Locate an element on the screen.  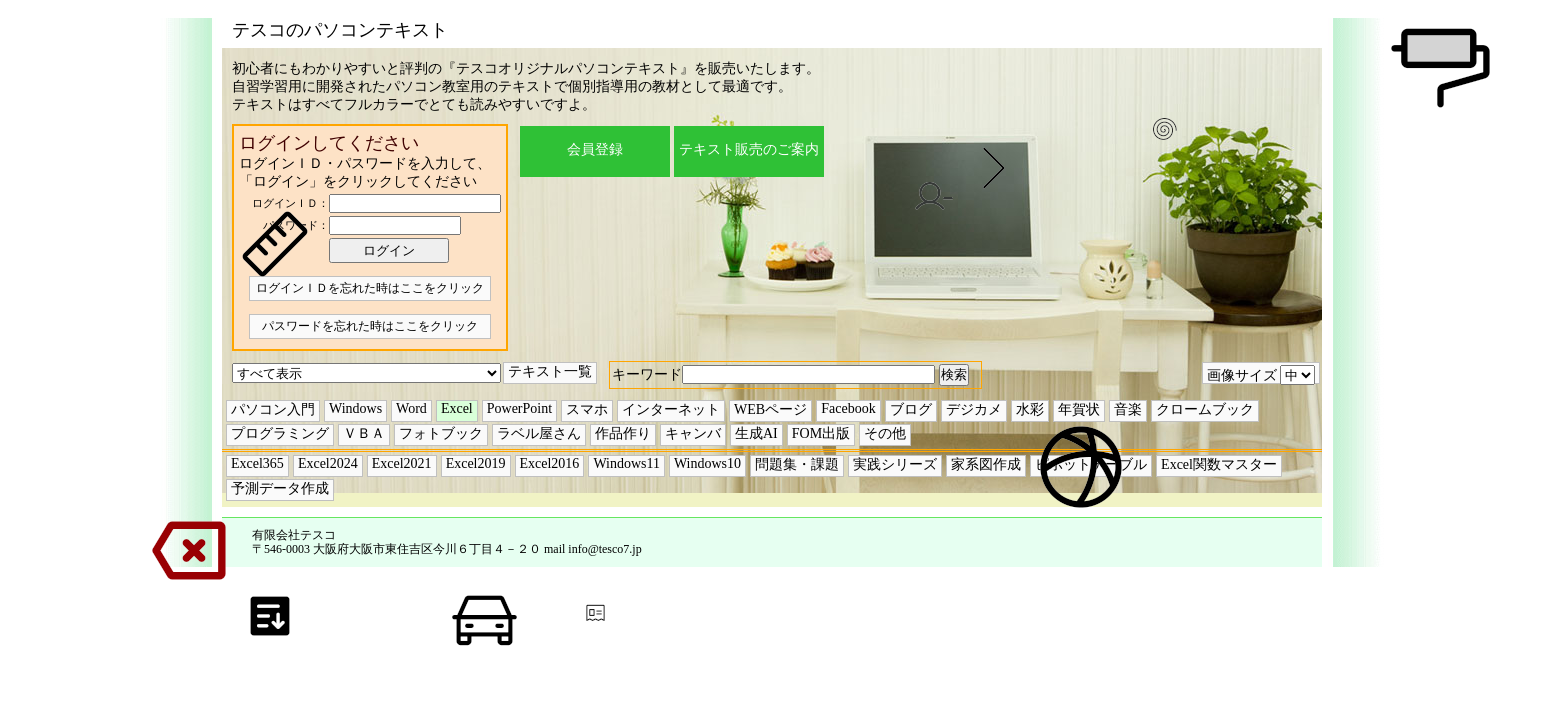
access measurement tools is located at coordinates (275, 244).